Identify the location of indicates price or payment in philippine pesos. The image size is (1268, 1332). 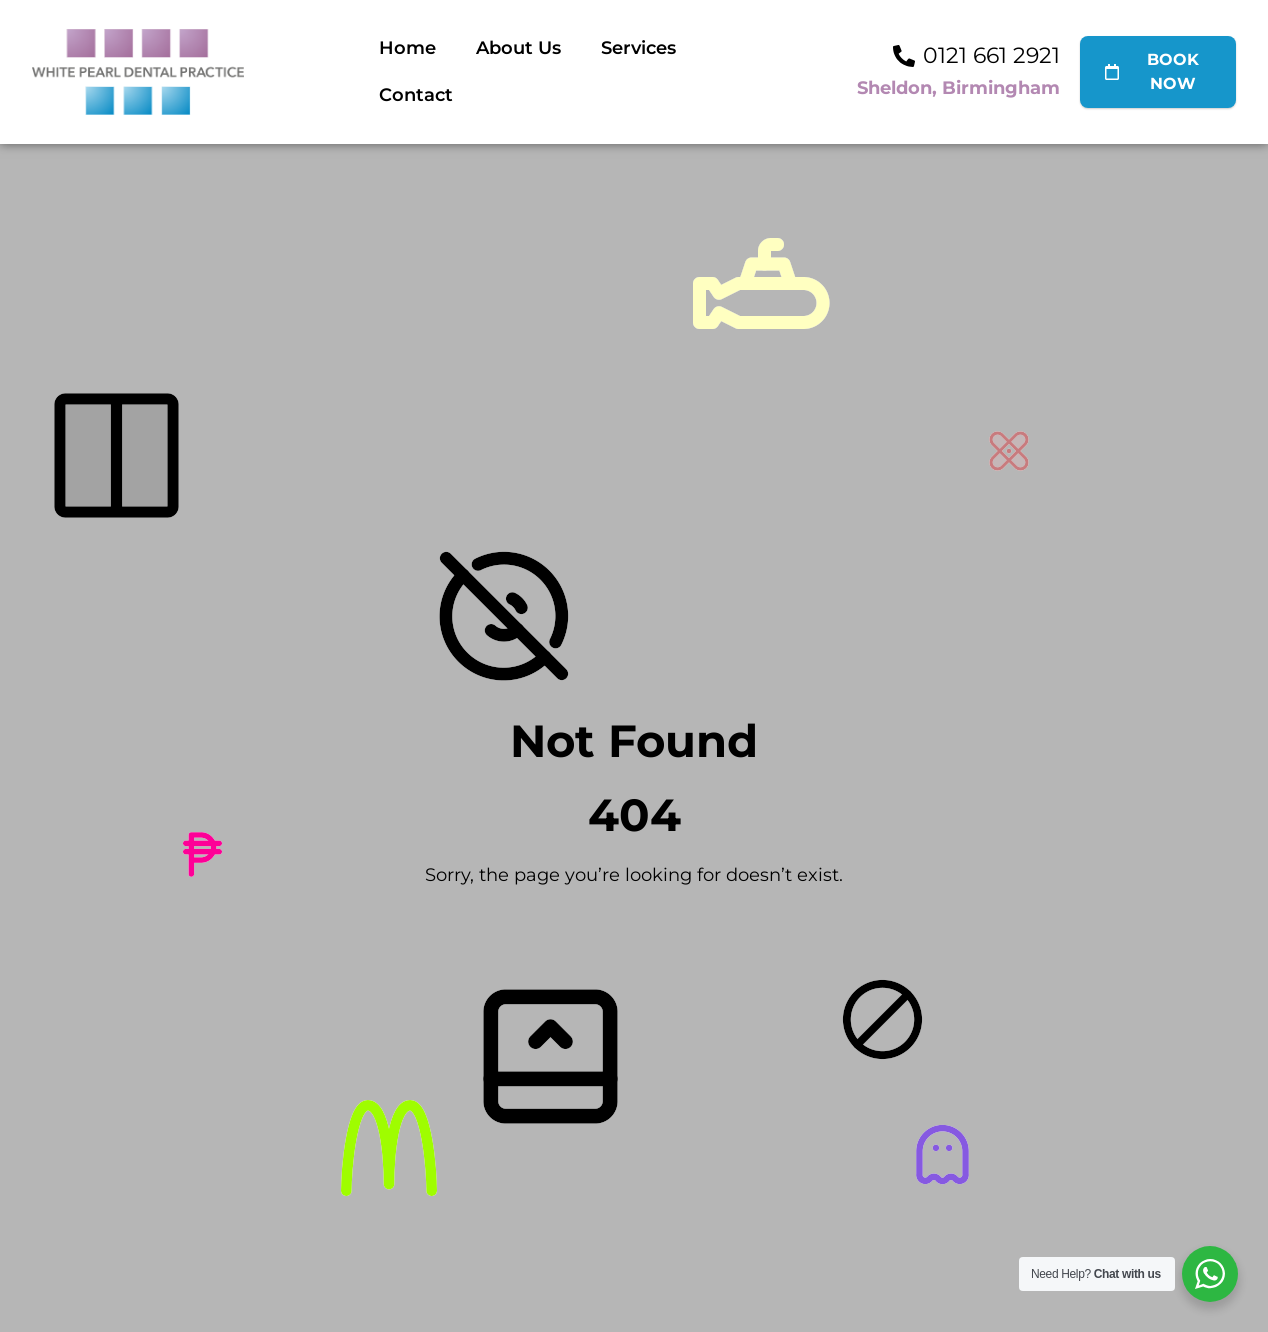
(202, 854).